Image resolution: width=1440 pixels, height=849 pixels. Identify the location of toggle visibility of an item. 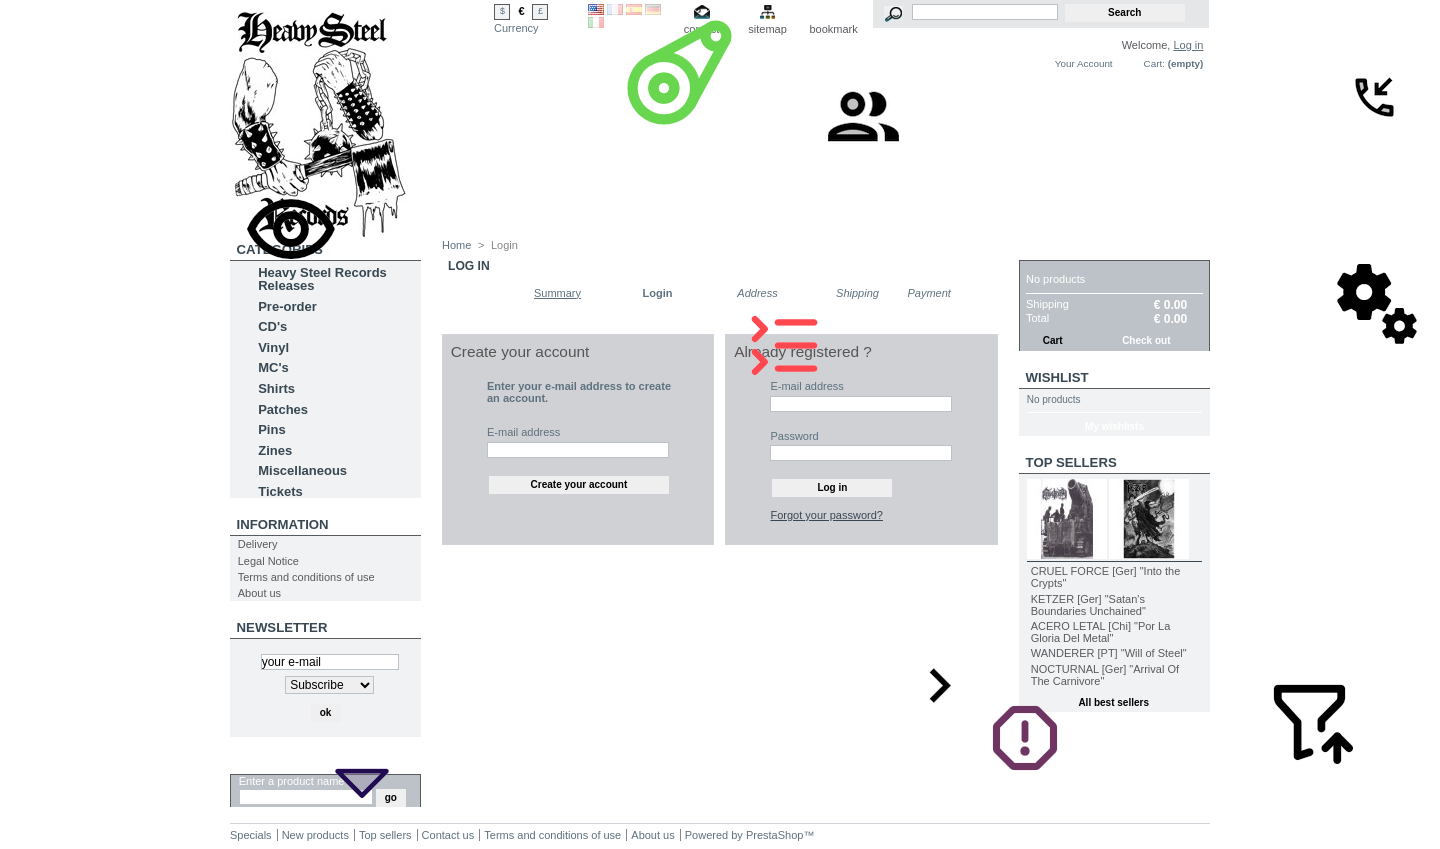
(291, 231).